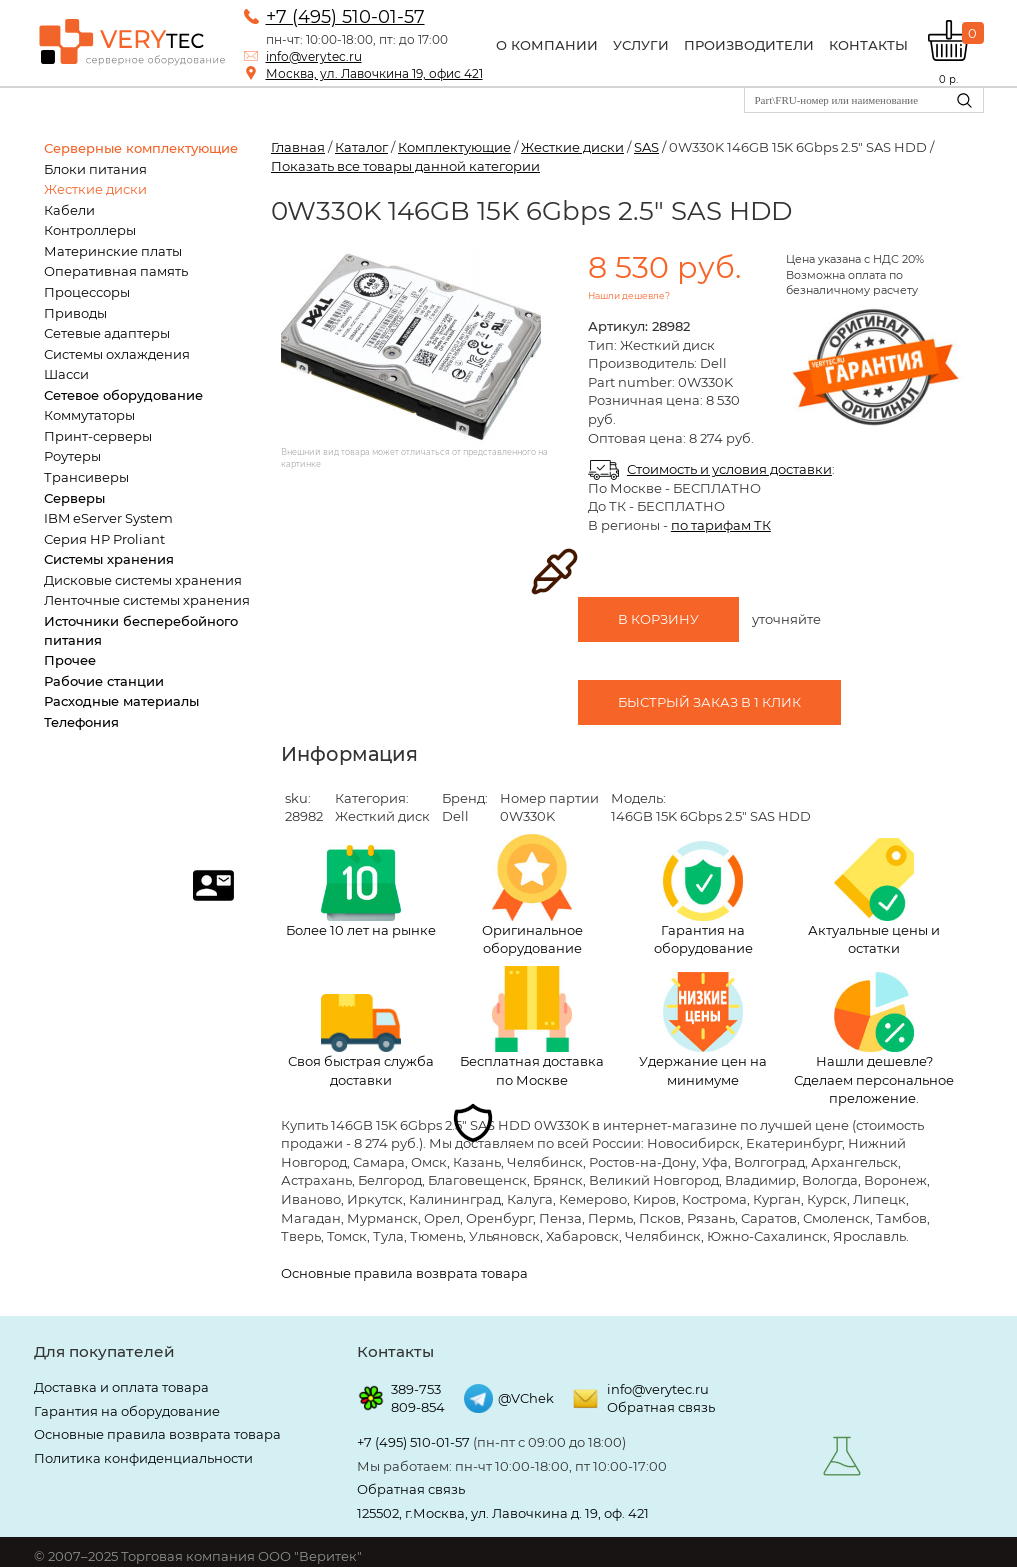  Describe the element at coordinates (213, 885) in the screenshot. I see `view contact email information` at that location.